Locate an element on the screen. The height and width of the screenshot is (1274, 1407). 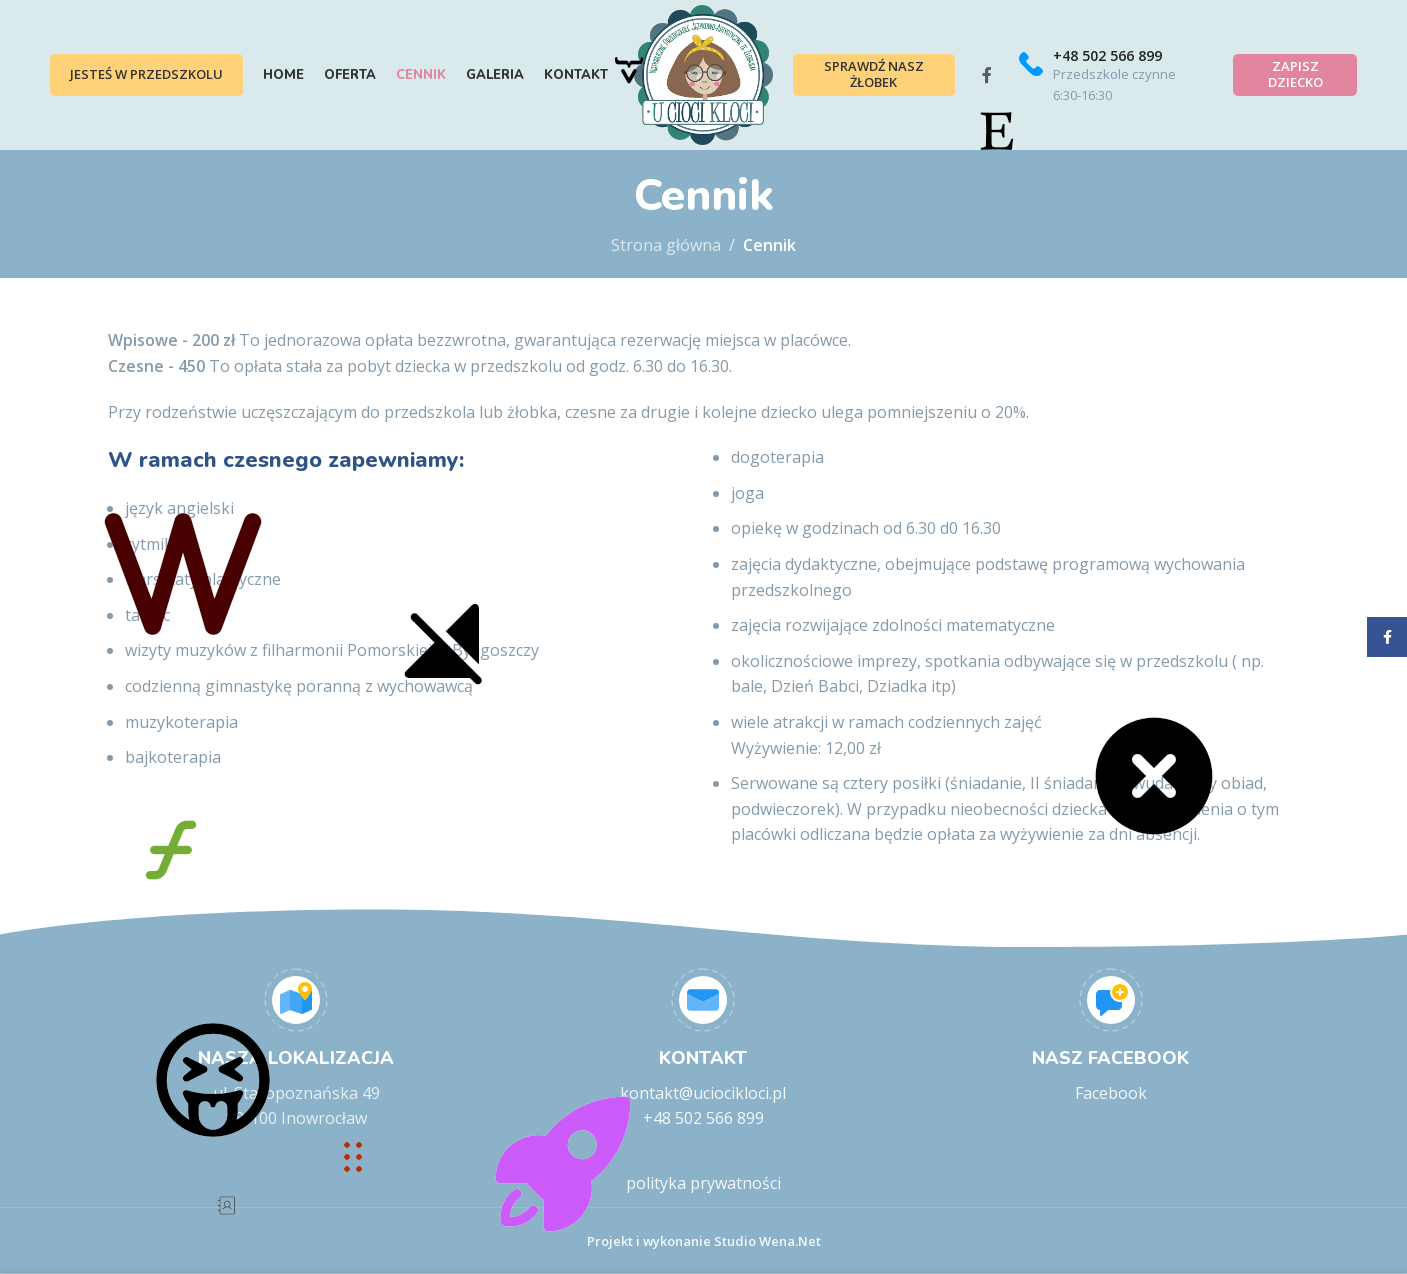
open your contacts or address book is located at coordinates (226, 1205).